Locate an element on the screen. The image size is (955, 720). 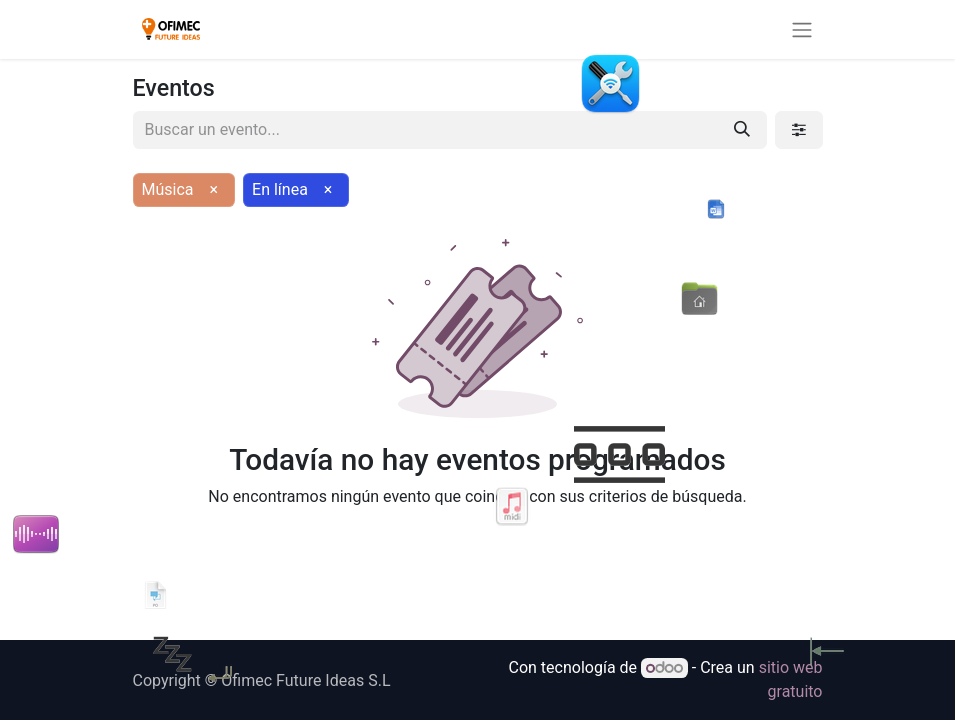
go to the first item in a list or sequence is located at coordinates (827, 651).